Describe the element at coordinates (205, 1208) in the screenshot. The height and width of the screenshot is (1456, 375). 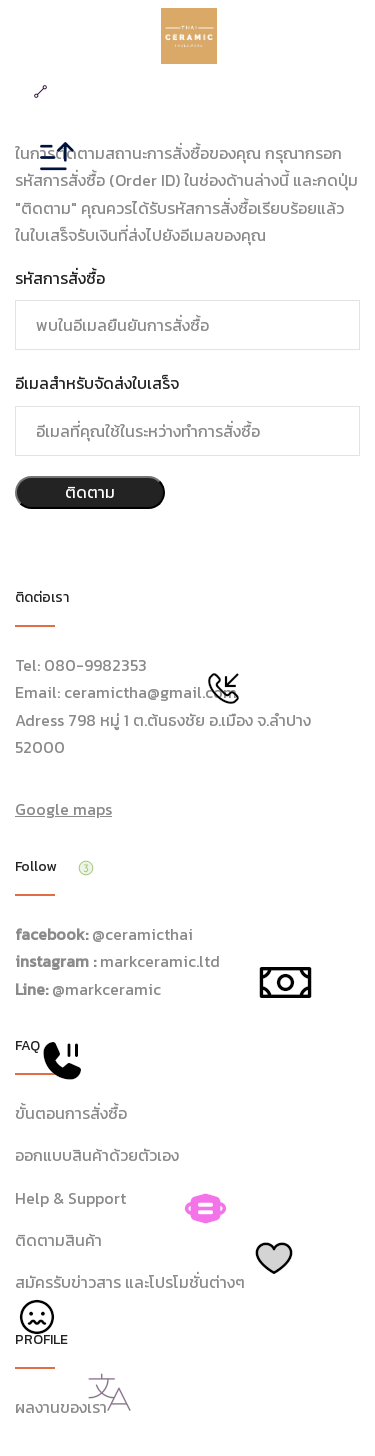
I see `indicates mask required or health safety area` at that location.